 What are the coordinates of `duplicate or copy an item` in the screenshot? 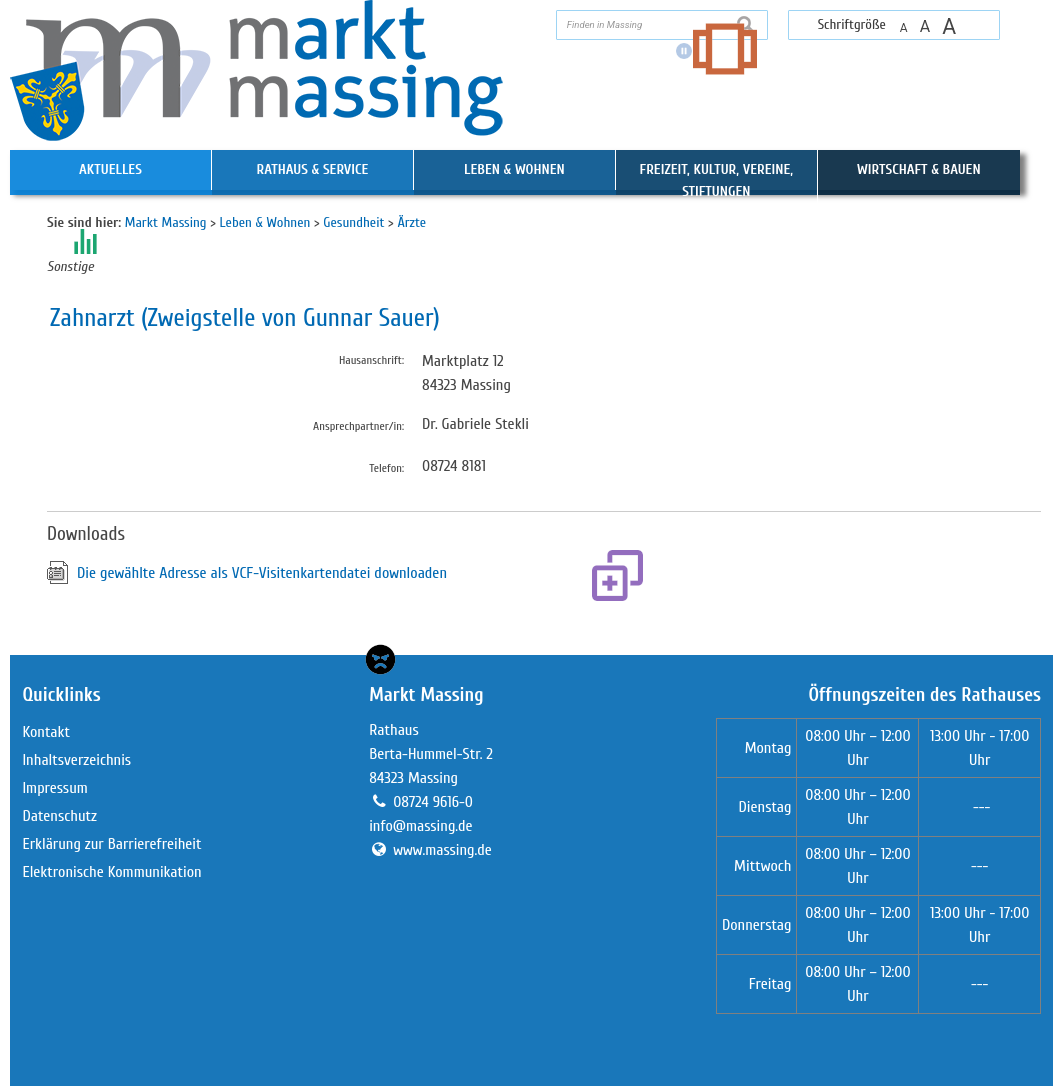 It's located at (617, 575).